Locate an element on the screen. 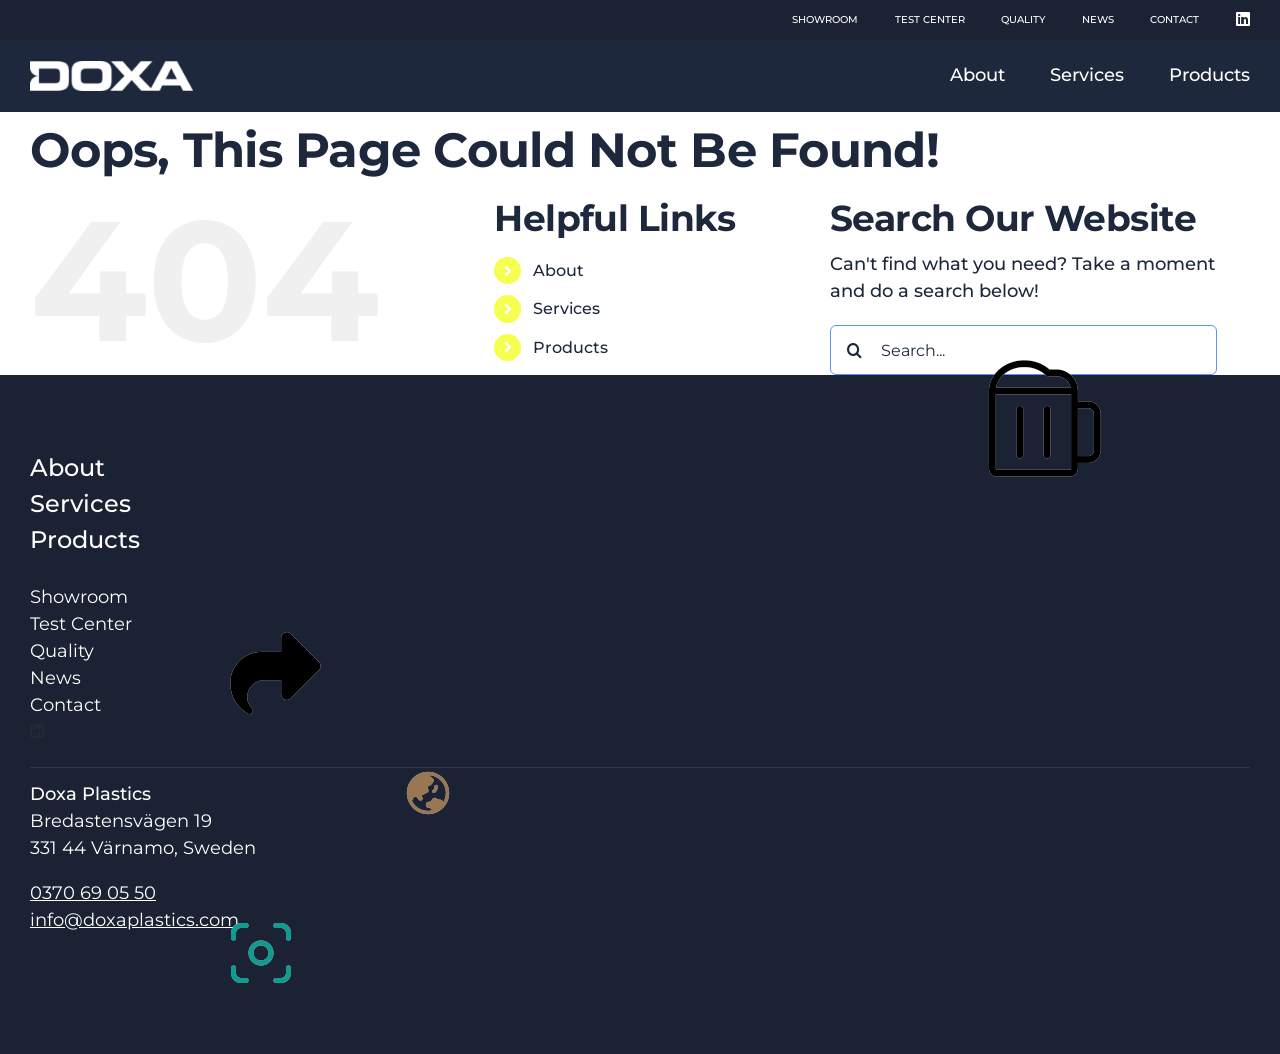  forward an email or message is located at coordinates (275, 674).